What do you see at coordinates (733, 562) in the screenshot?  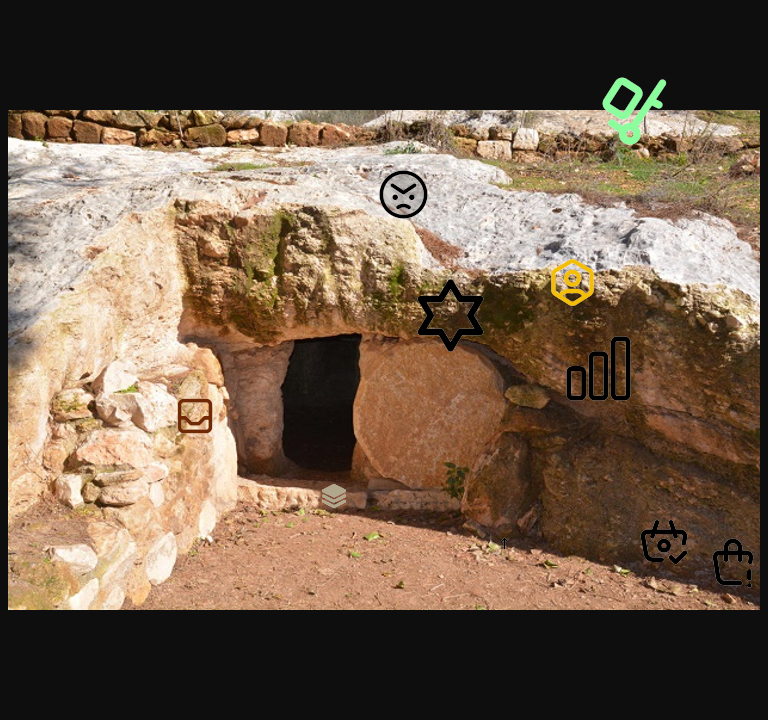 I see `shopping bag requires attention or action` at bounding box center [733, 562].